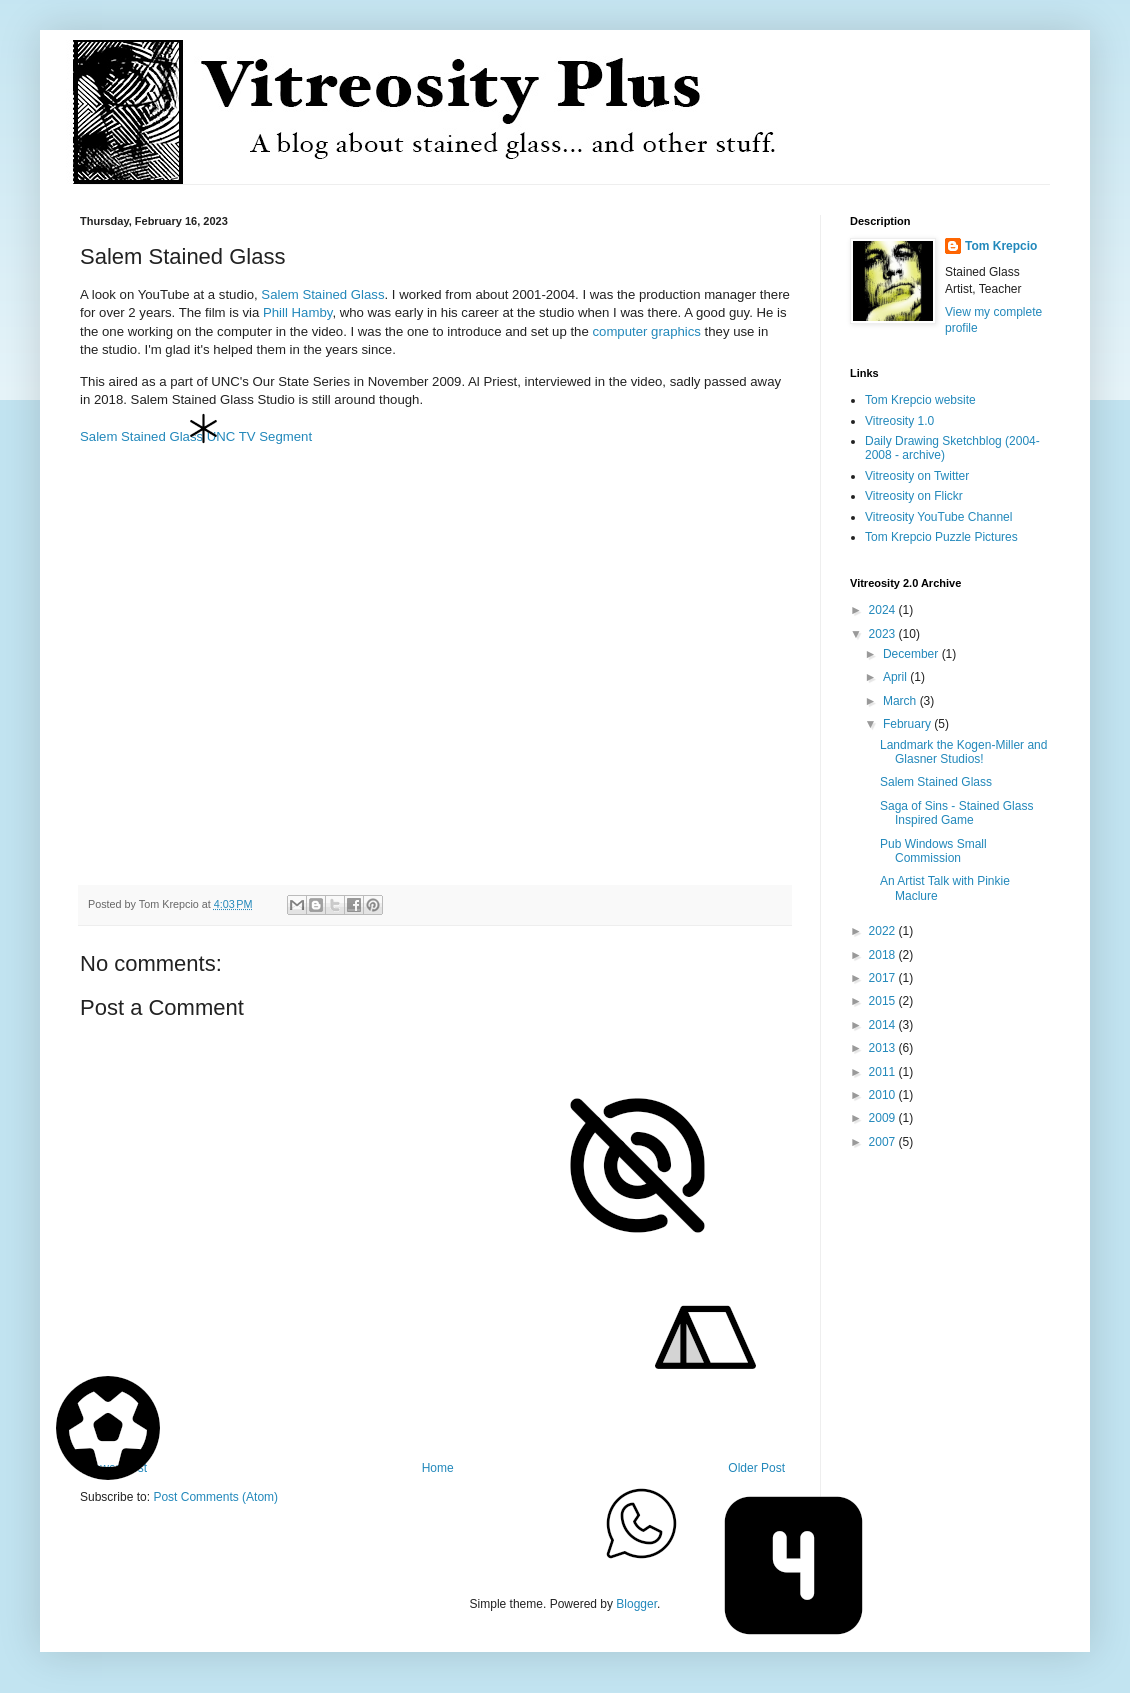 The image size is (1130, 1693). What do you see at coordinates (641, 1523) in the screenshot?
I see `open whatsapp messaging app` at bounding box center [641, 1523].